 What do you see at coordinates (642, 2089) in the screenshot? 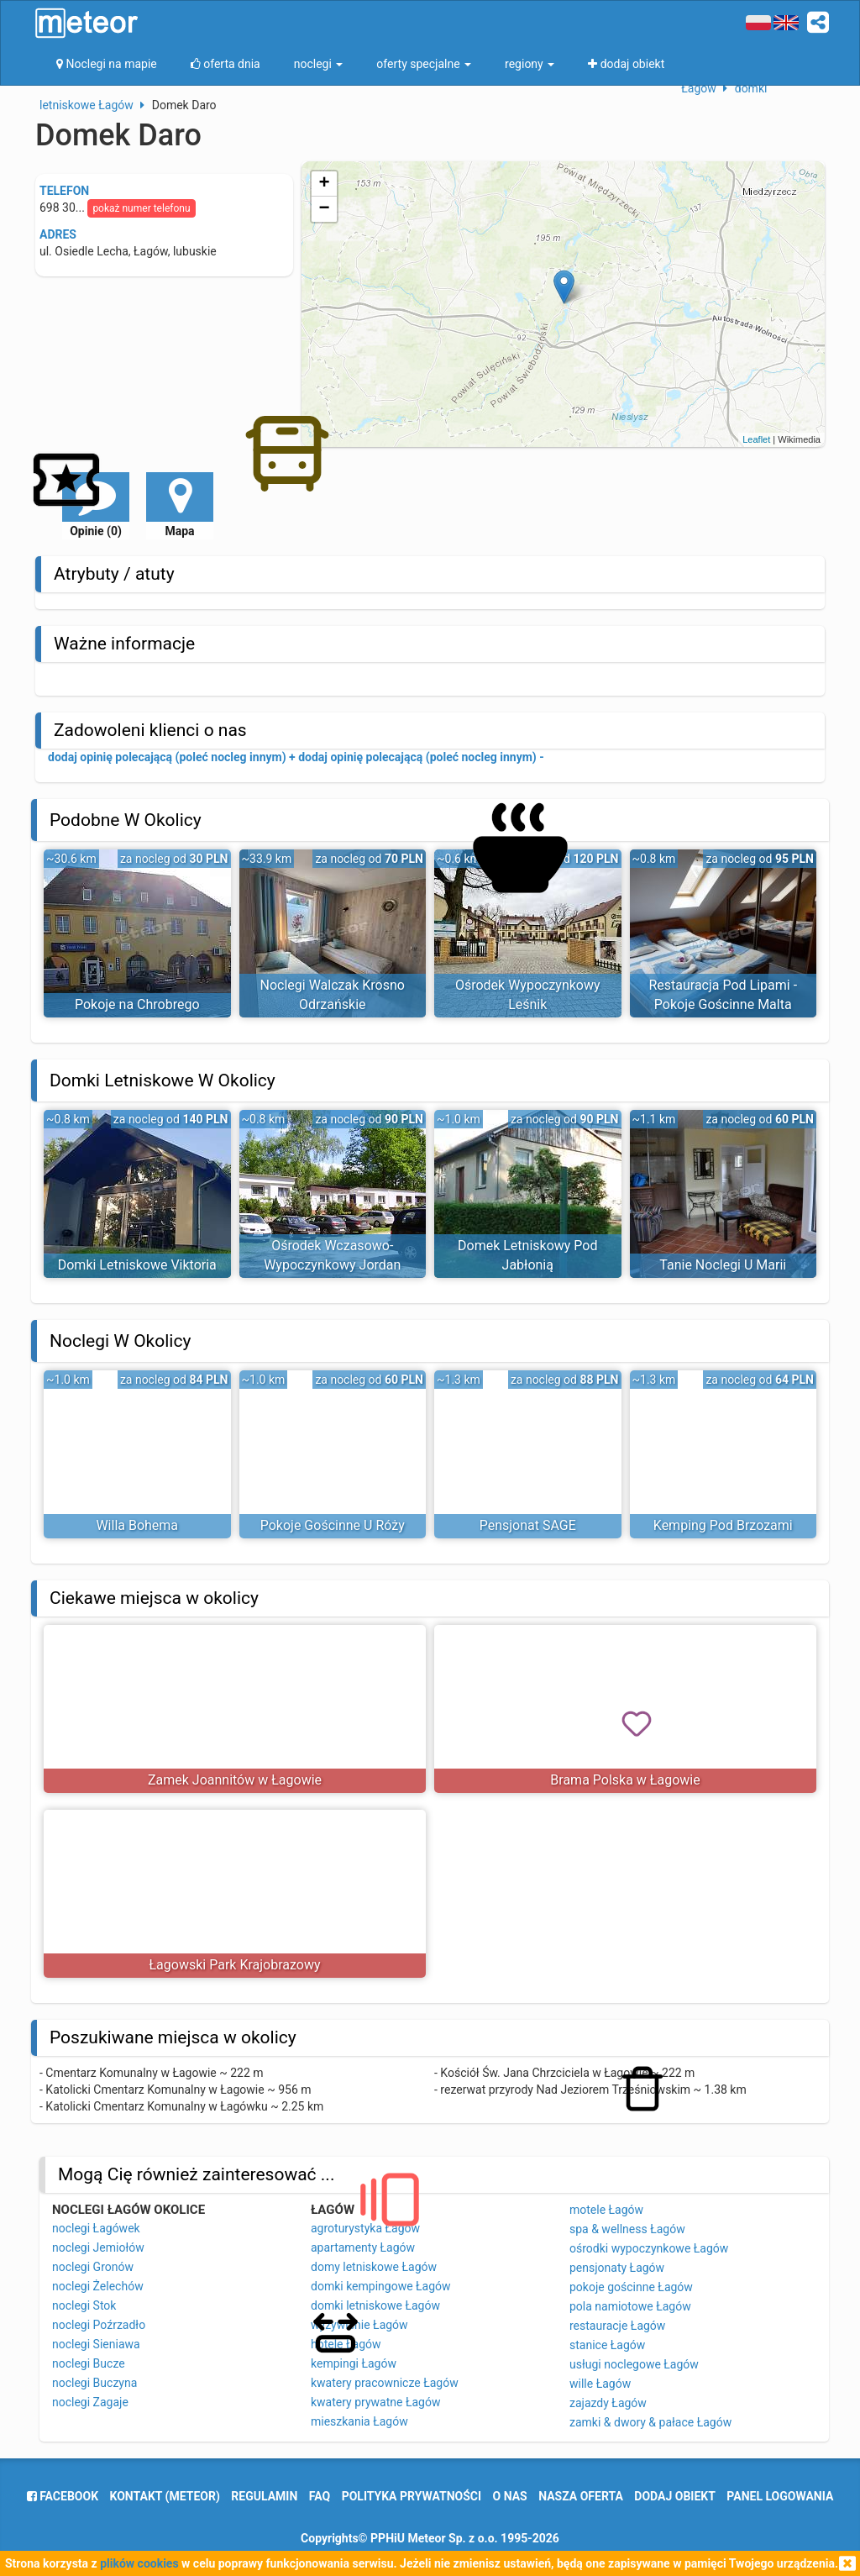
I see `delete selected item` at bounding box center [642, 2089].